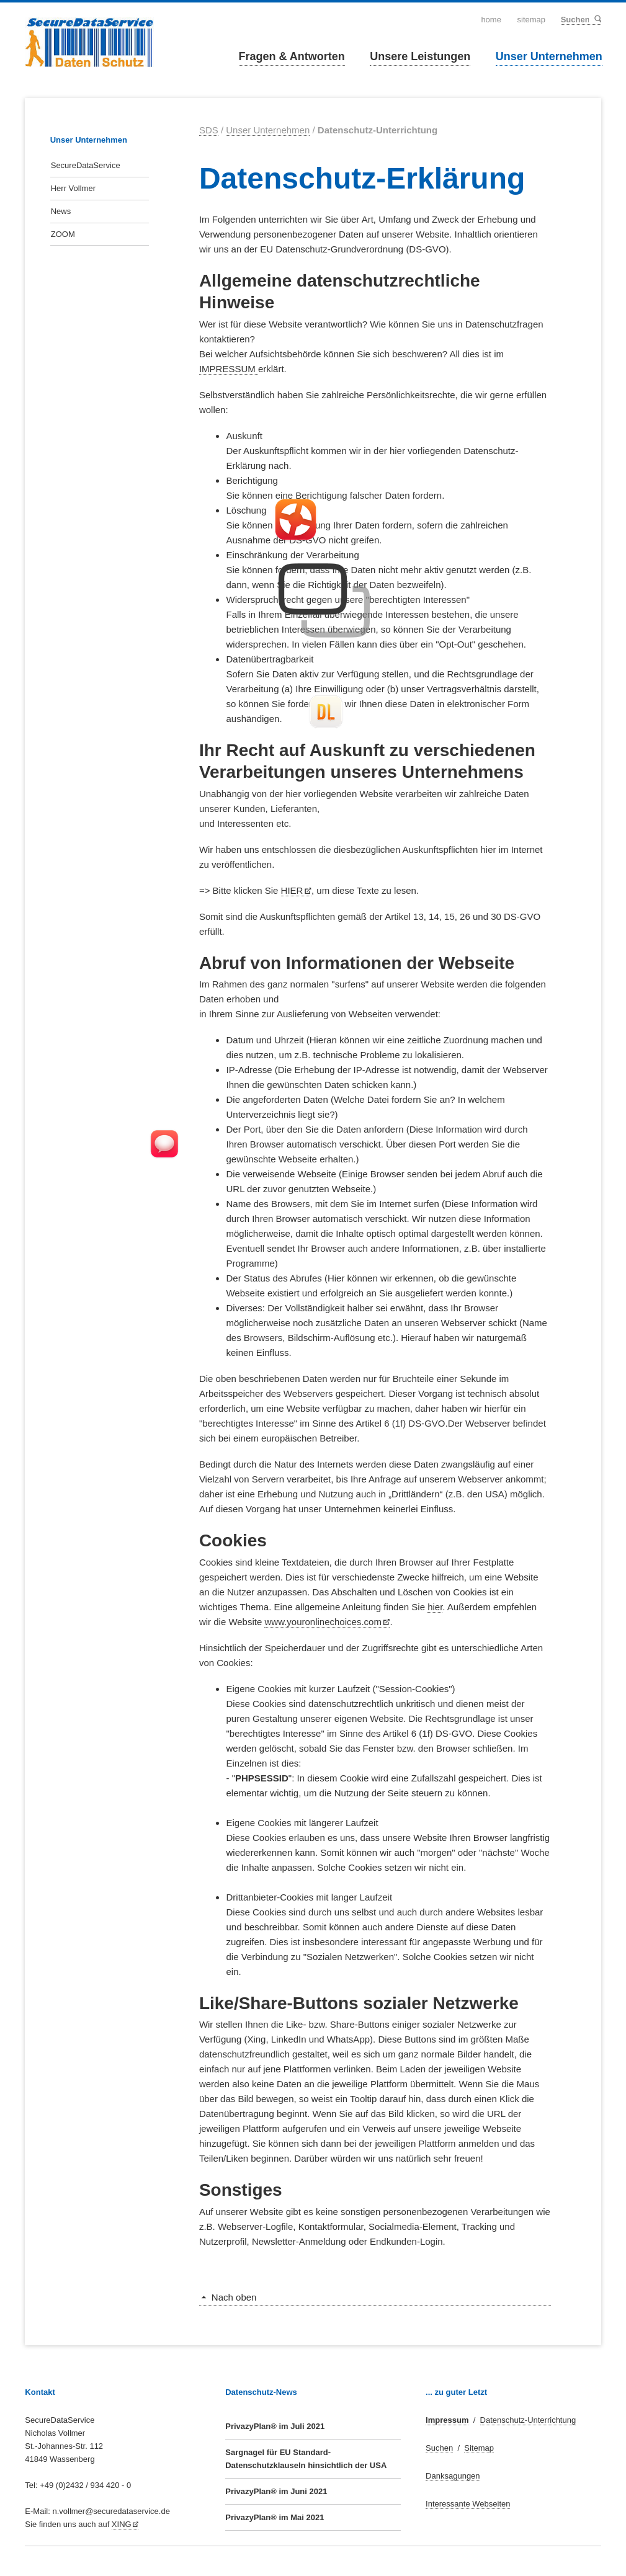 This screenshot has height=2576, width=626. Describe the element at coordinates (326, 711) in the screenshot. I see `launch dying light game` at that location.